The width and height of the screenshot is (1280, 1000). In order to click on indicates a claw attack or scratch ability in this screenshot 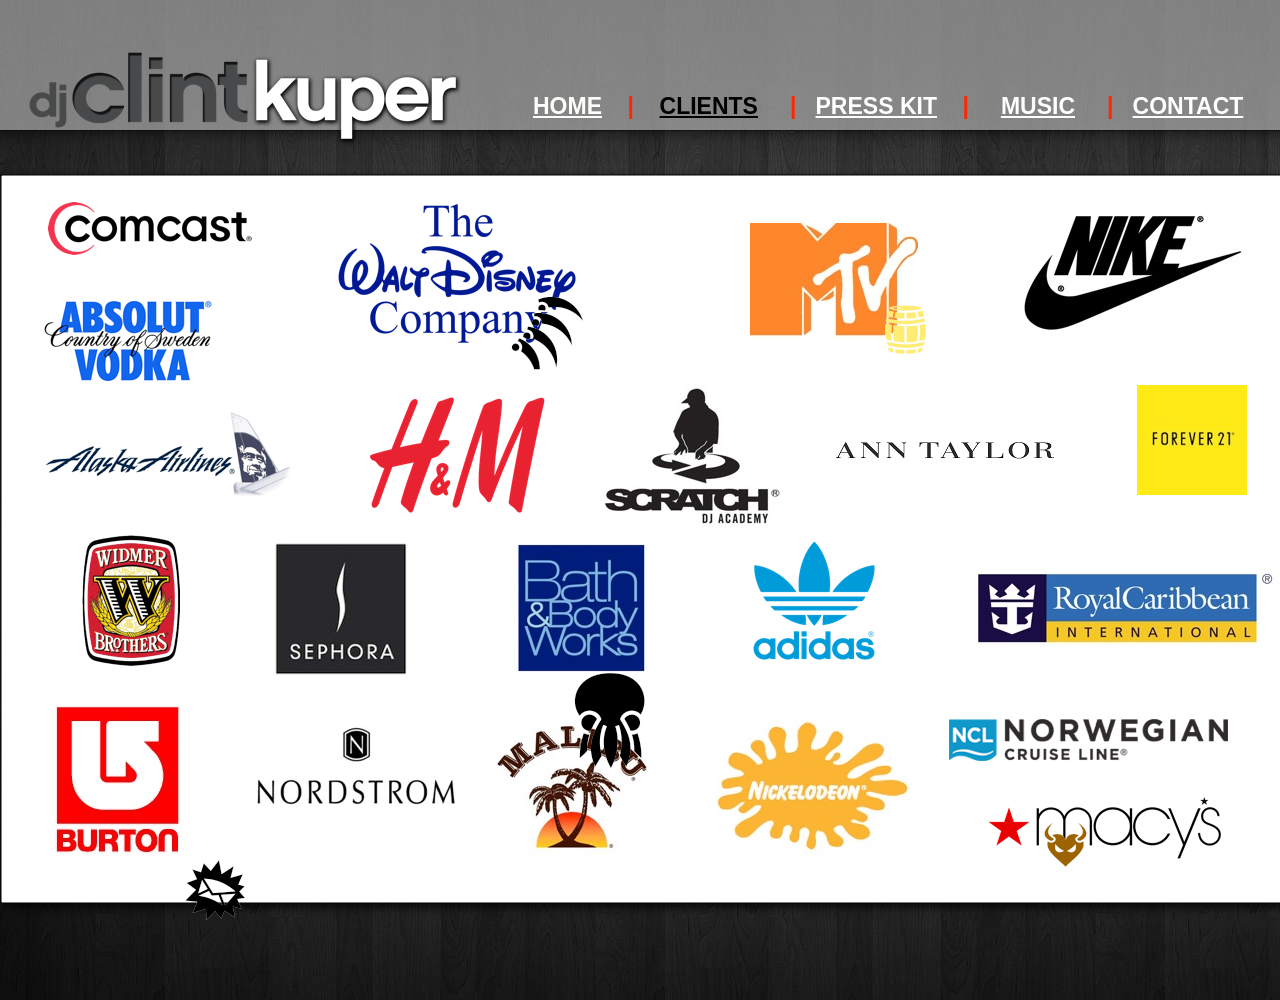, I will do `click(548, 333)`.